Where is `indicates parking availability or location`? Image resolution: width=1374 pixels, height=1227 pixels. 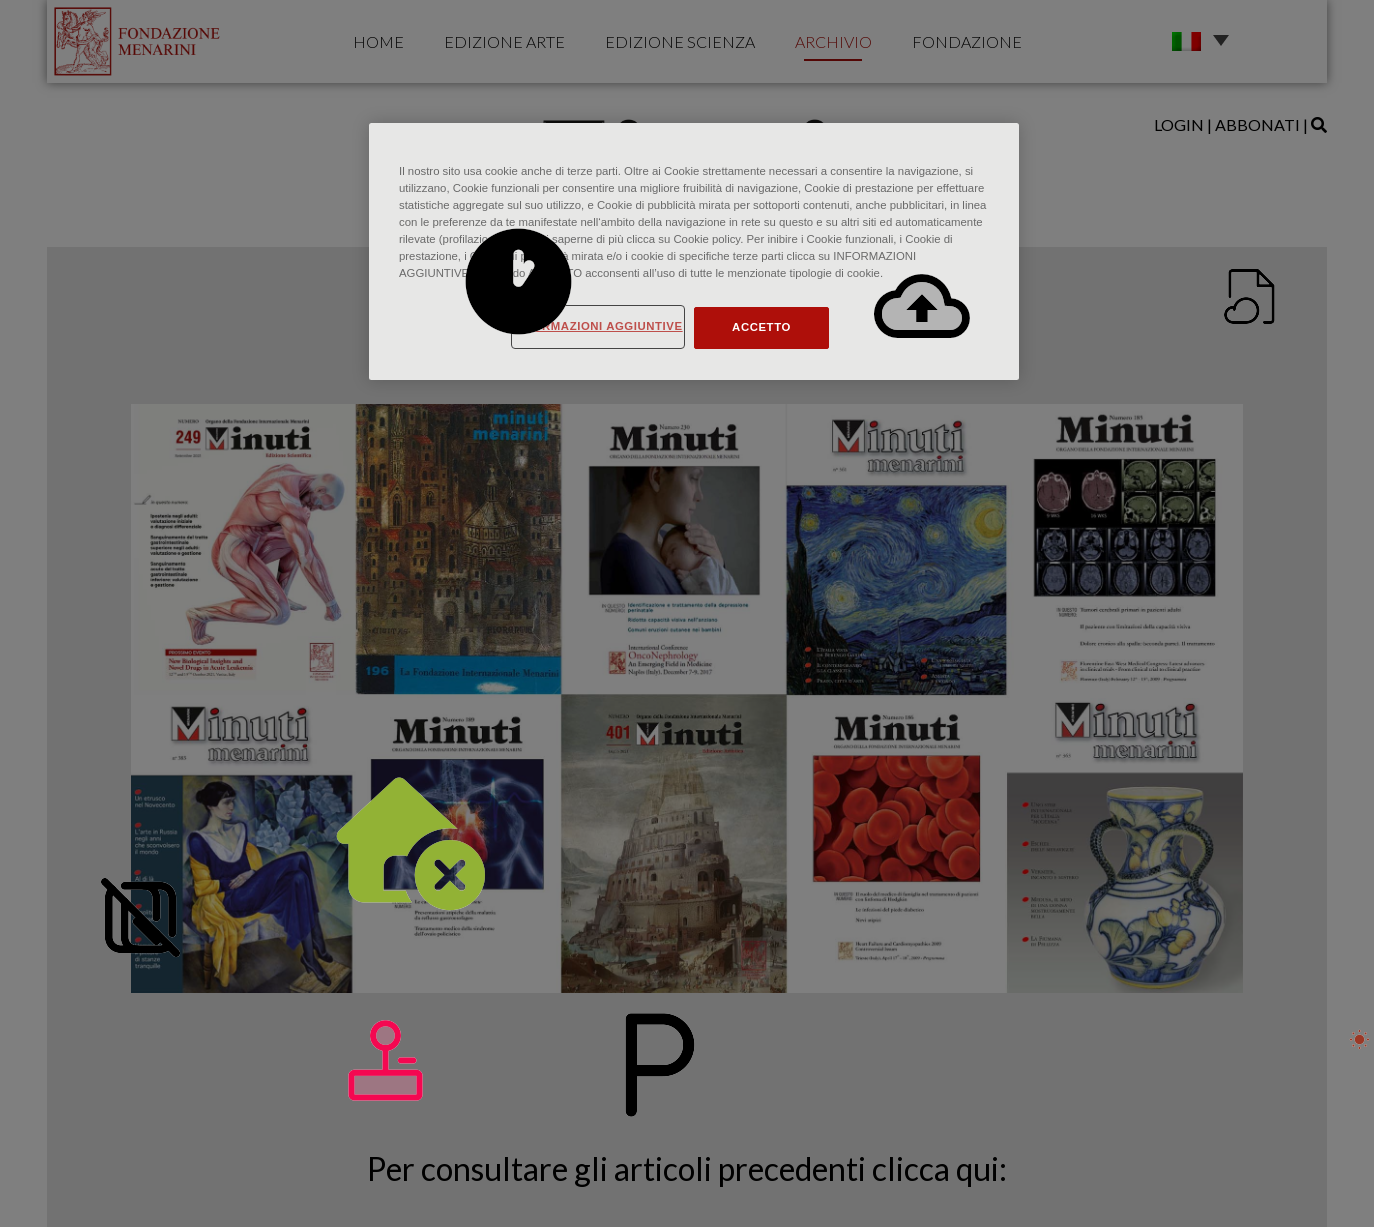
indicates parking availability or location is located at coordinates (660, 1065).